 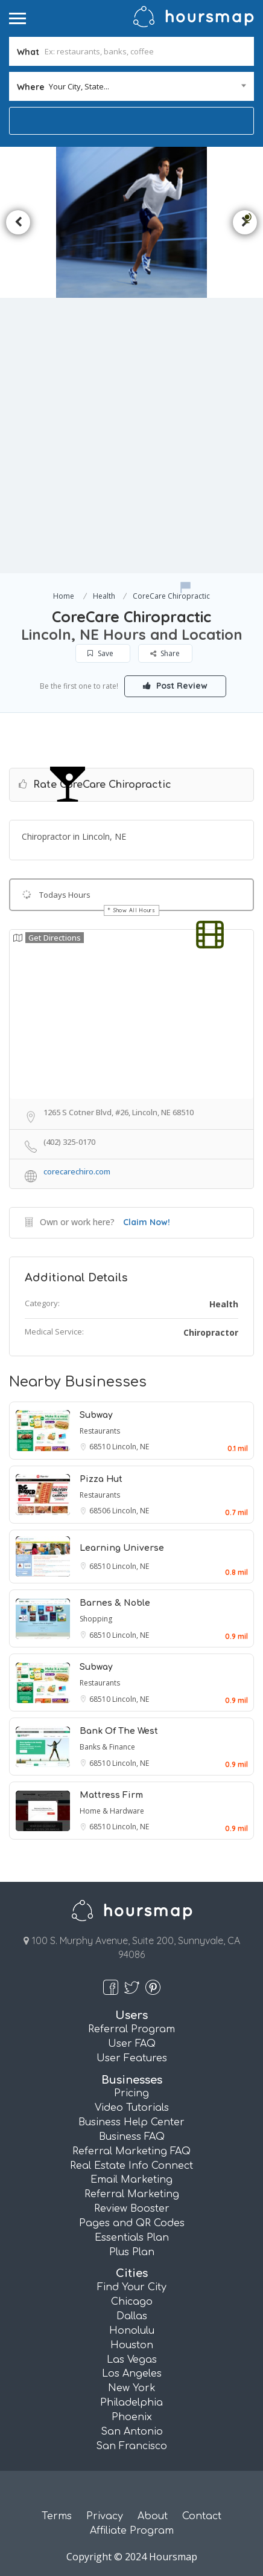 What do you see at coordinates (185, 587) in the screenshot?
I see `flag an item for review or attention` at bounding box center [185, 587].